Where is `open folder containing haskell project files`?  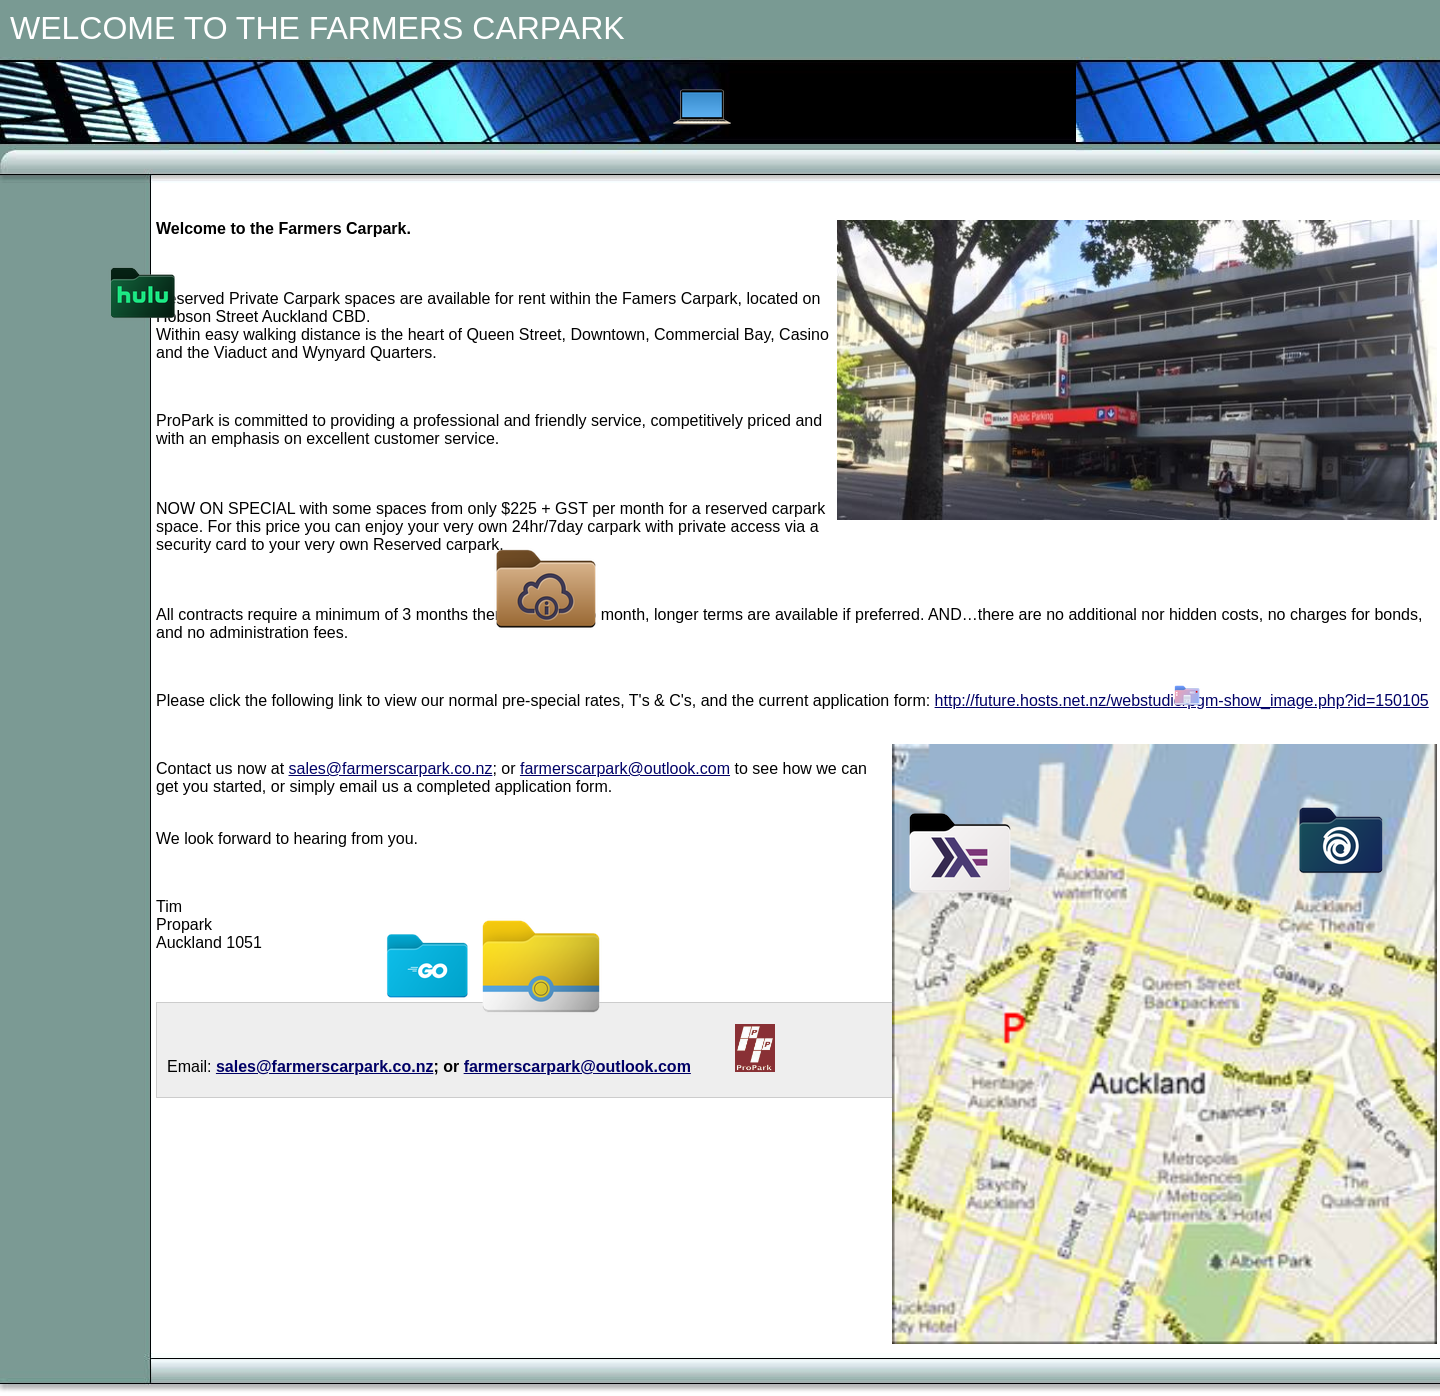 open folder containing haskell project files is located at coordinates (959, 855).